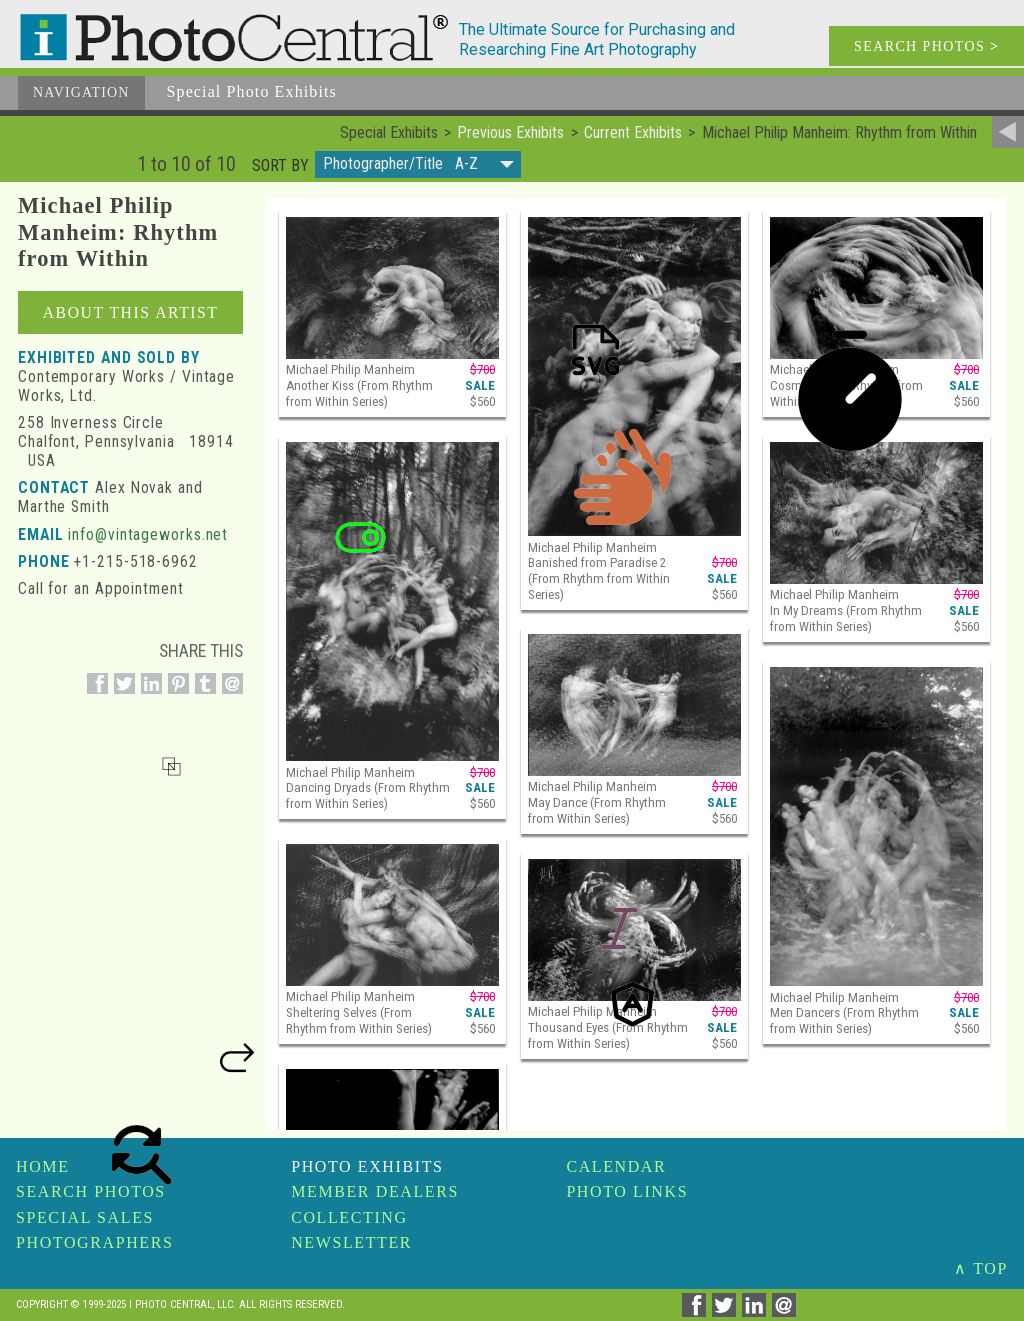  What do you see at coordinates (850, 395) in the screenshot?
I see `set a countdown timer` at bounding box center [850, 395].